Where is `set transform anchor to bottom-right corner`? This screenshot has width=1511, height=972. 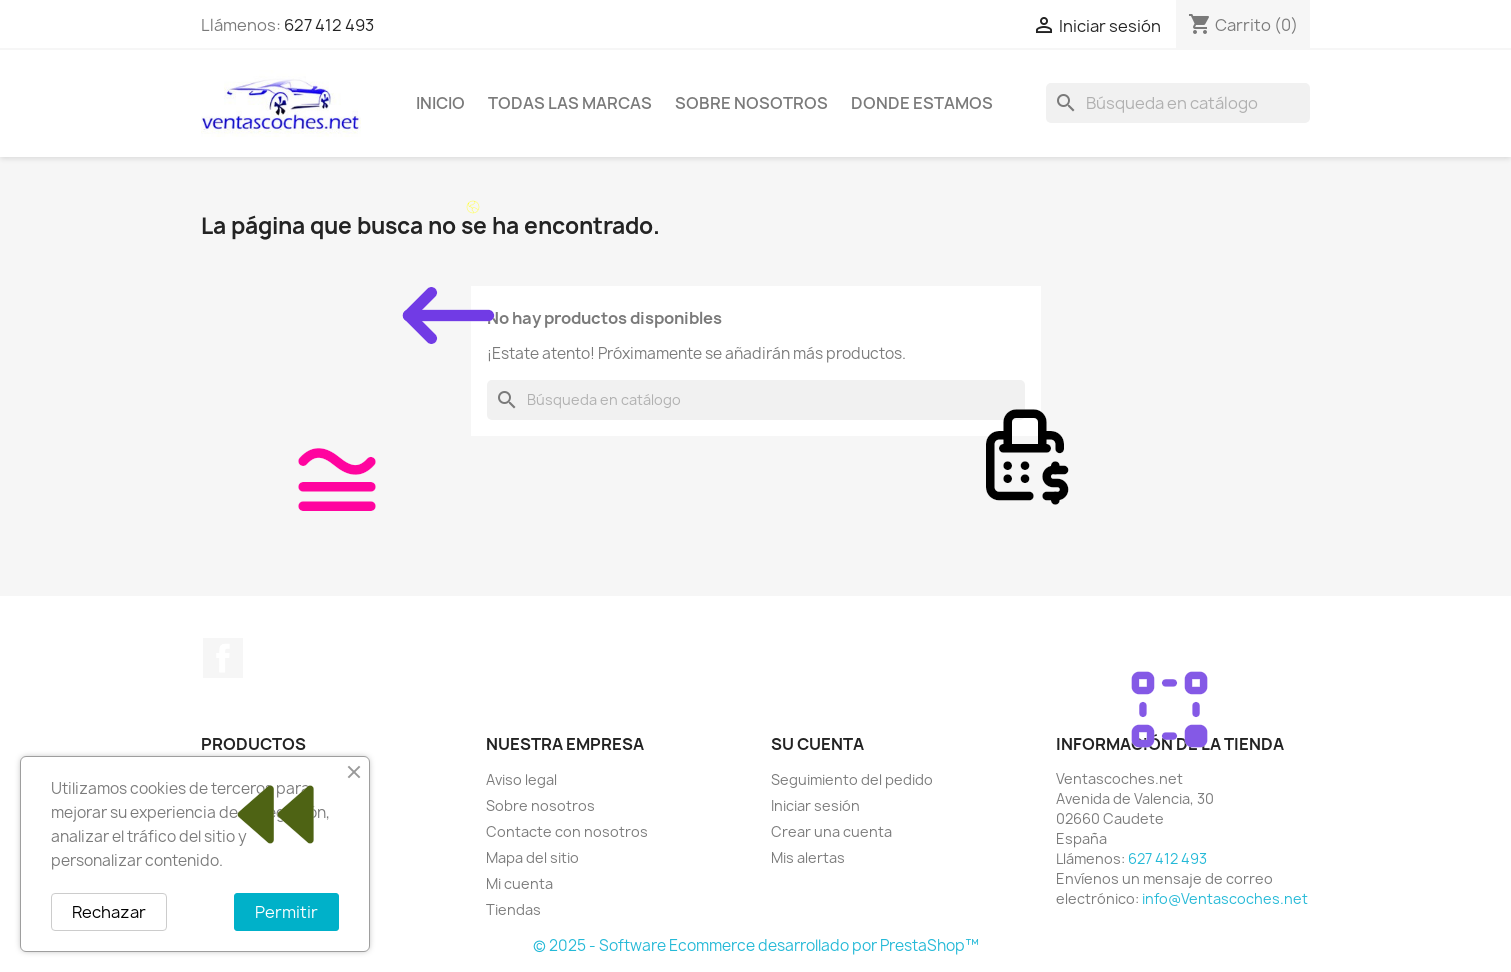
set transform anchor to bottom-right corner is located at coordinates (1169, 709).